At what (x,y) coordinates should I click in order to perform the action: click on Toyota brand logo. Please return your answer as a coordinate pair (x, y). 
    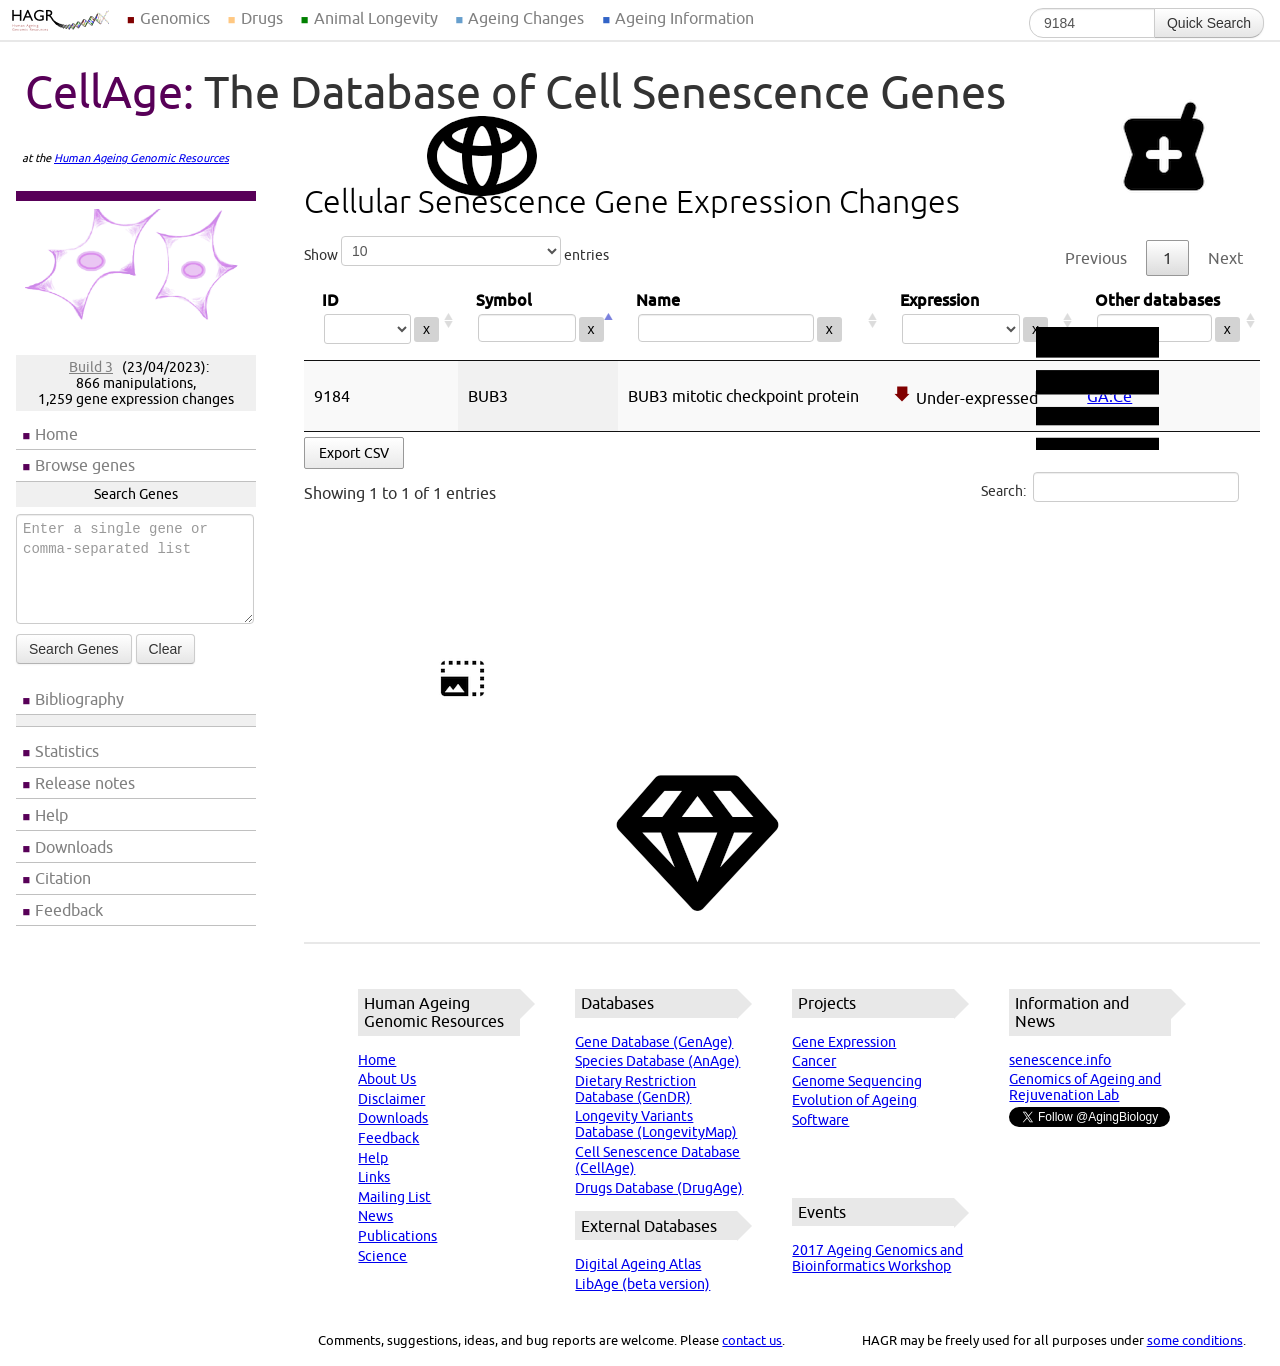
    Looking at the image, I should click on (482, 156).